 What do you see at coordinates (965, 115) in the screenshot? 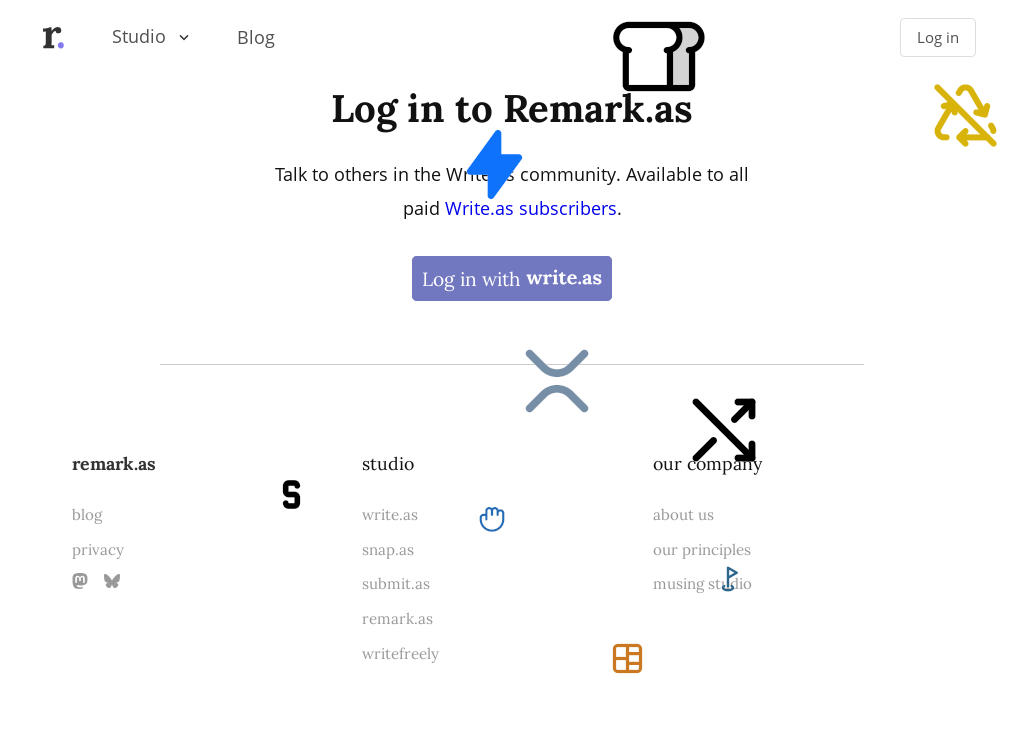
I see `recycling unavailable or disabled` at bounding box center [965, 115].